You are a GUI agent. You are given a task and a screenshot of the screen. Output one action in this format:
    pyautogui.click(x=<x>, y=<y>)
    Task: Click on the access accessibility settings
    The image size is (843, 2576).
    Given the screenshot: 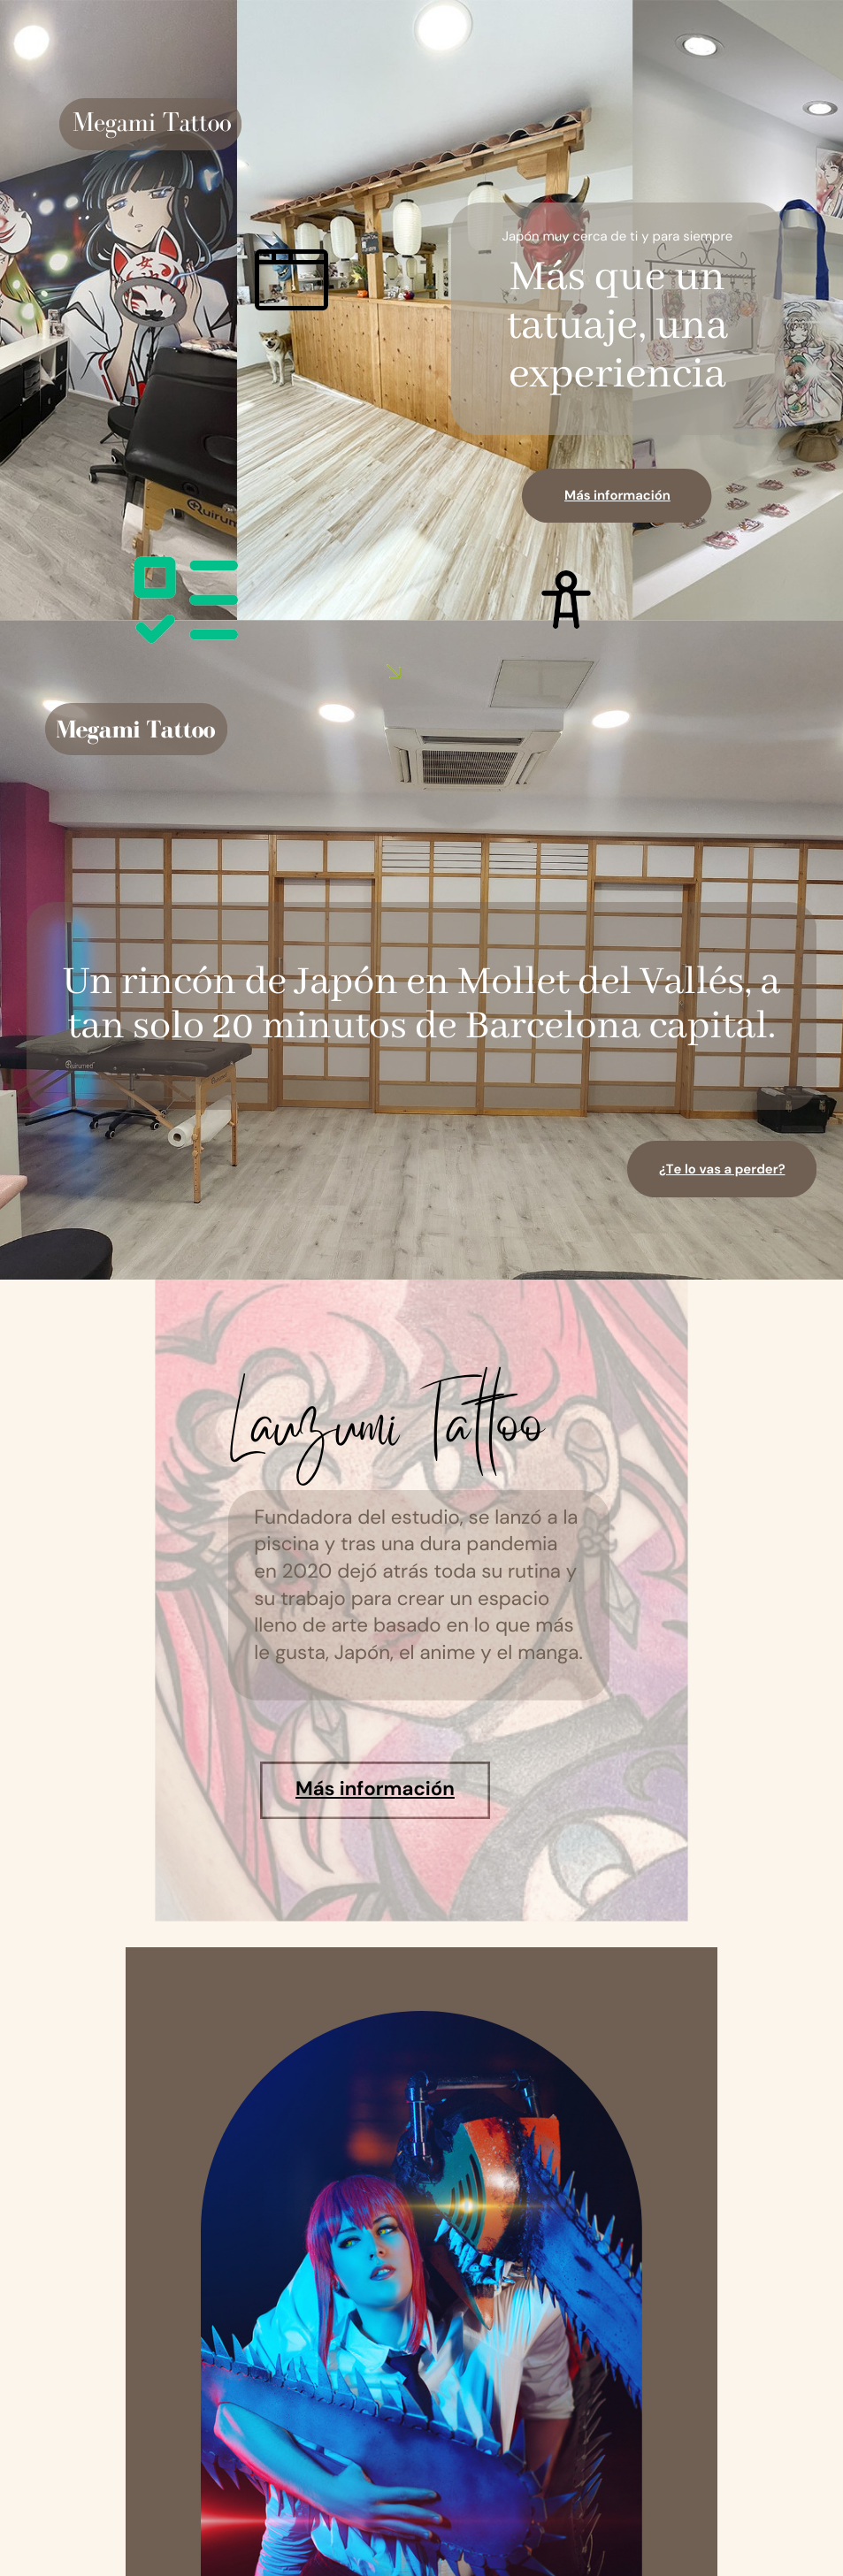 What is the action you would take?
    pyautogui.click(x=566, y=600)
    